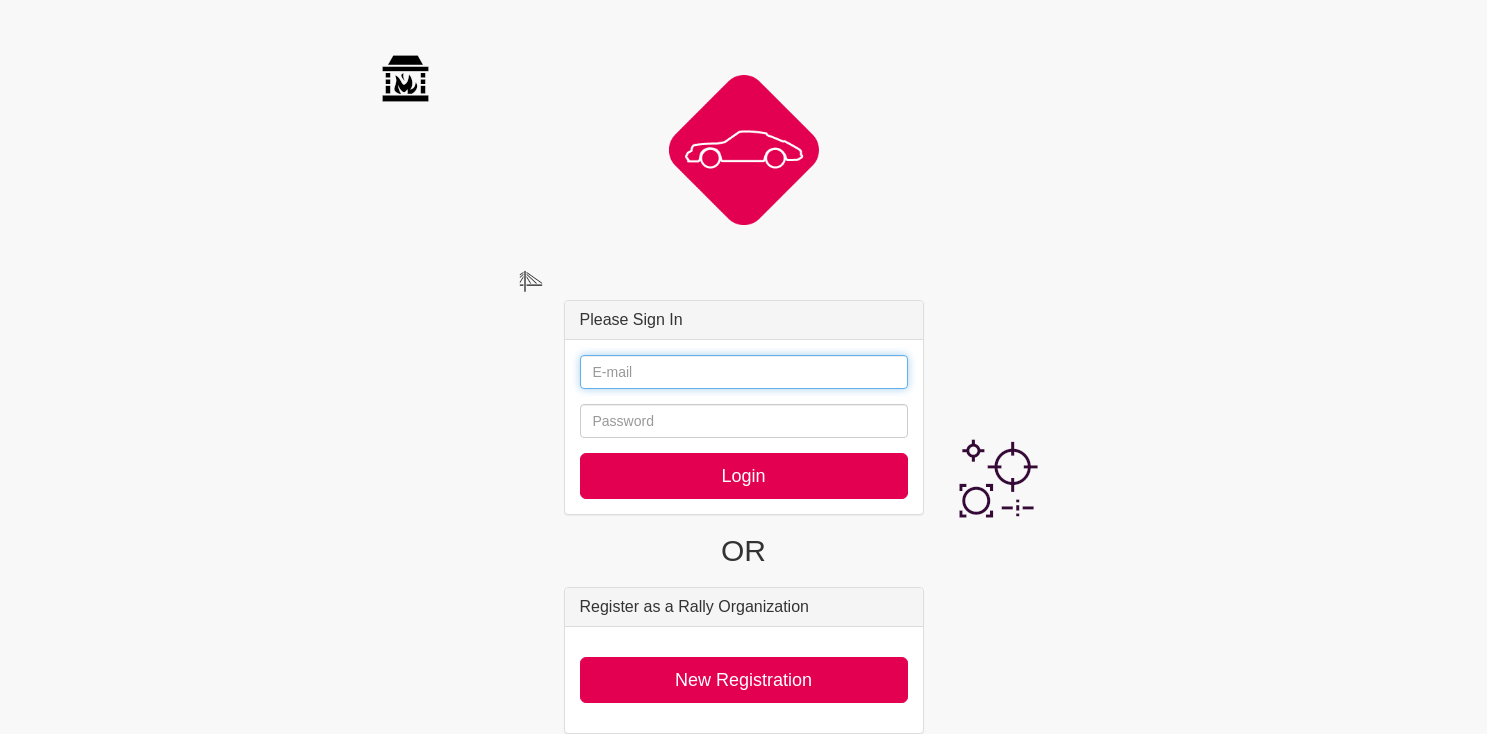 The image size is (1487, 734). Describe the element at coordinates (996, 478) in the screenshot. I see `select multiple targets or objects` at that location.